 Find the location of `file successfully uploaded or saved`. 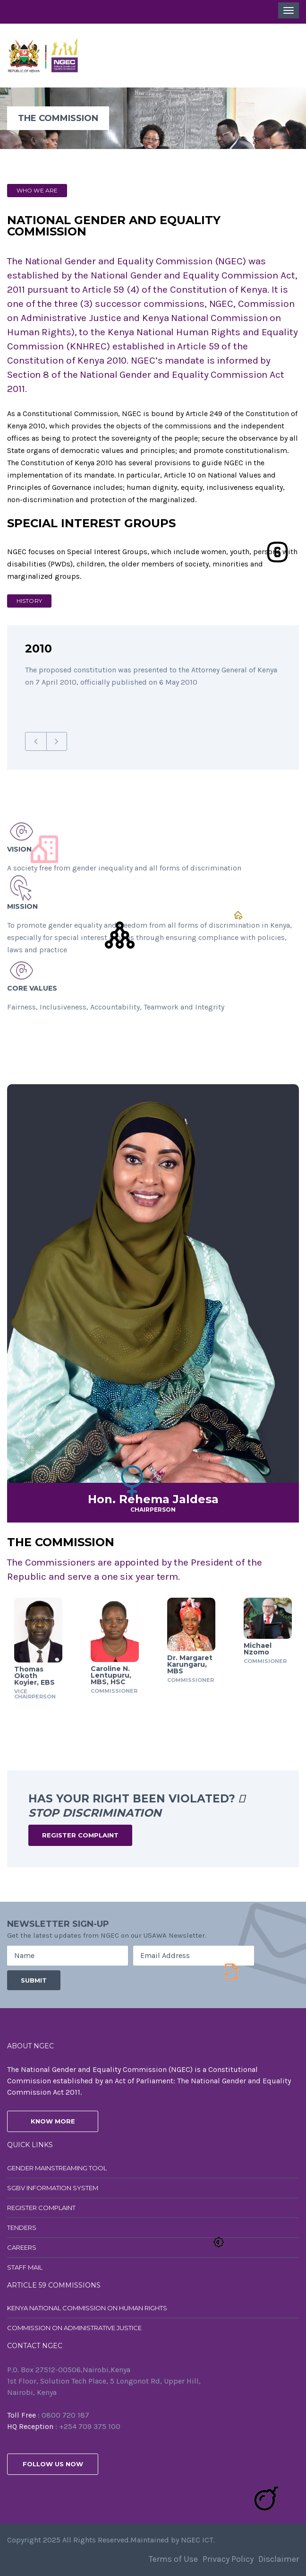

file successfully uploaded or saved is located at coordinates (231, 1971).